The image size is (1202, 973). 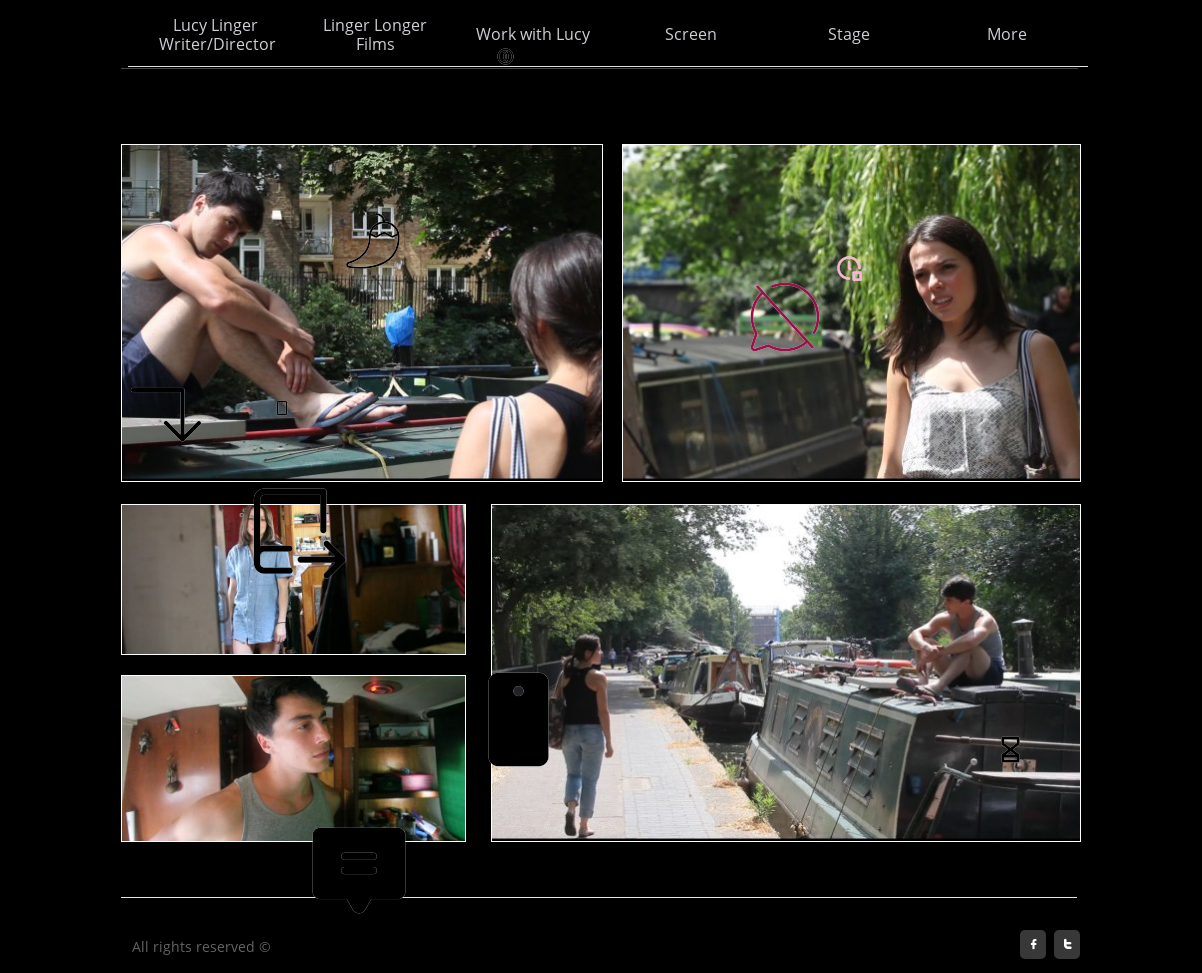 What do you see at coordinates (1010, 749) in the screenshot?
I see `indicates time is running low` at bounding box center [1010, 749].